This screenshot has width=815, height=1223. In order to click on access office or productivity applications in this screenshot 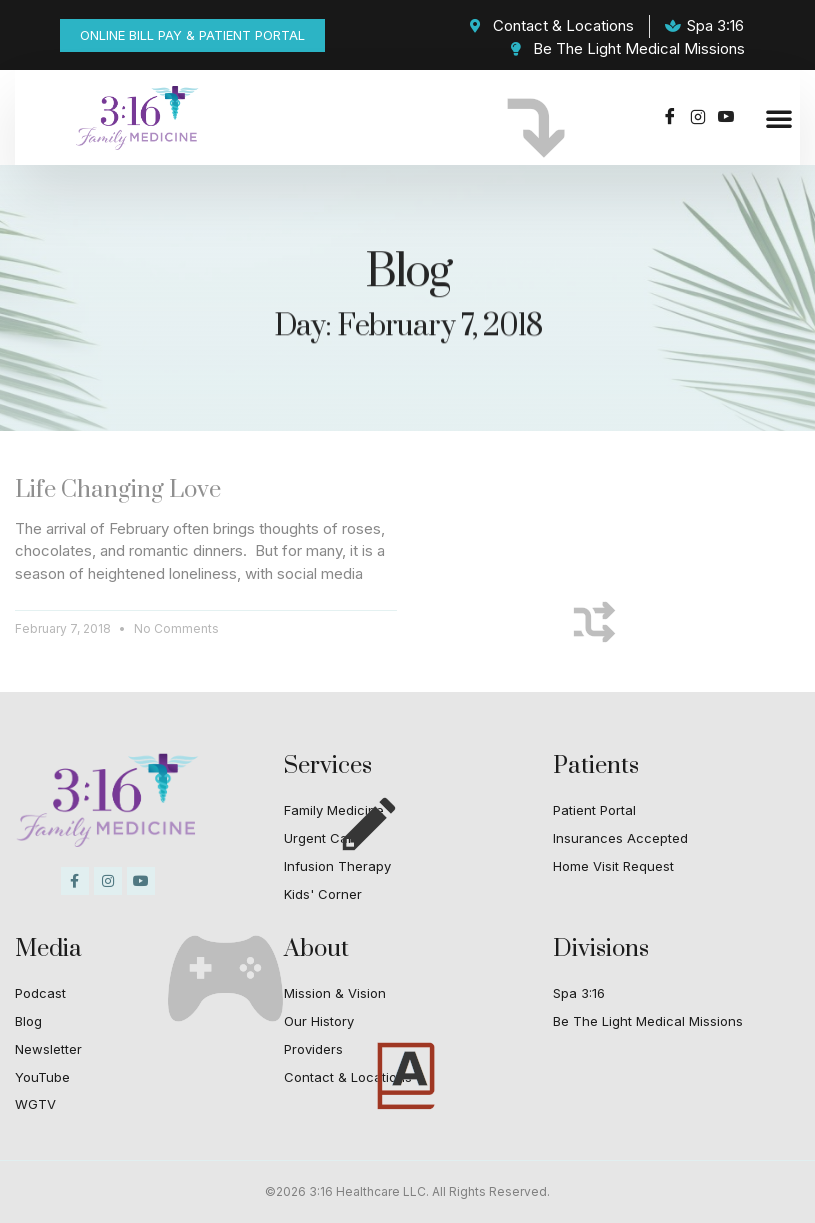, I will do `click(369, 824)`.